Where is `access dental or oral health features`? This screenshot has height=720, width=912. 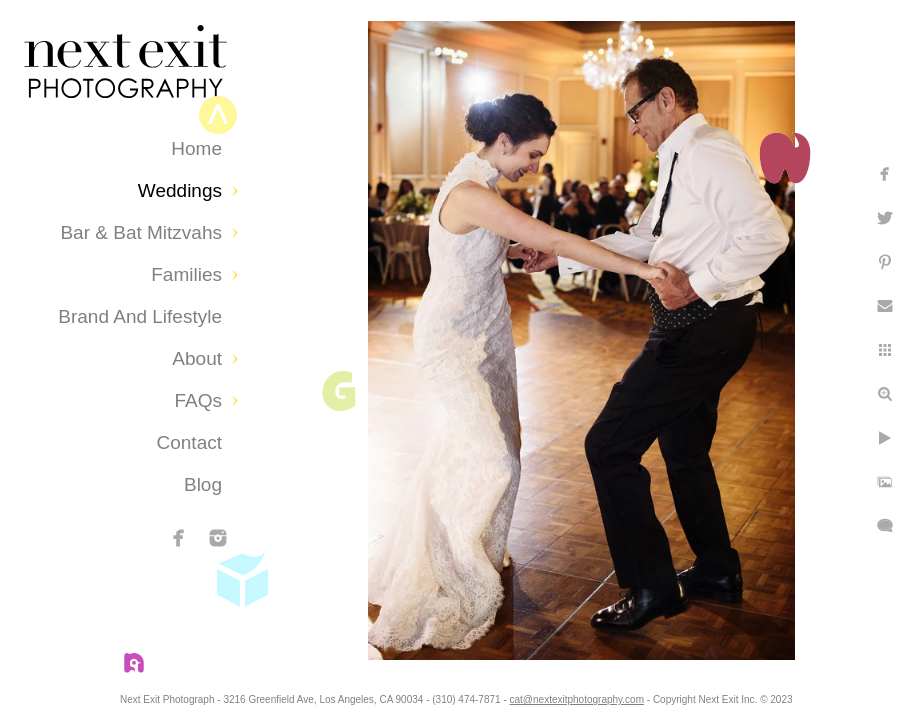
access dental or oral health features is located at coordinates (785, 158).